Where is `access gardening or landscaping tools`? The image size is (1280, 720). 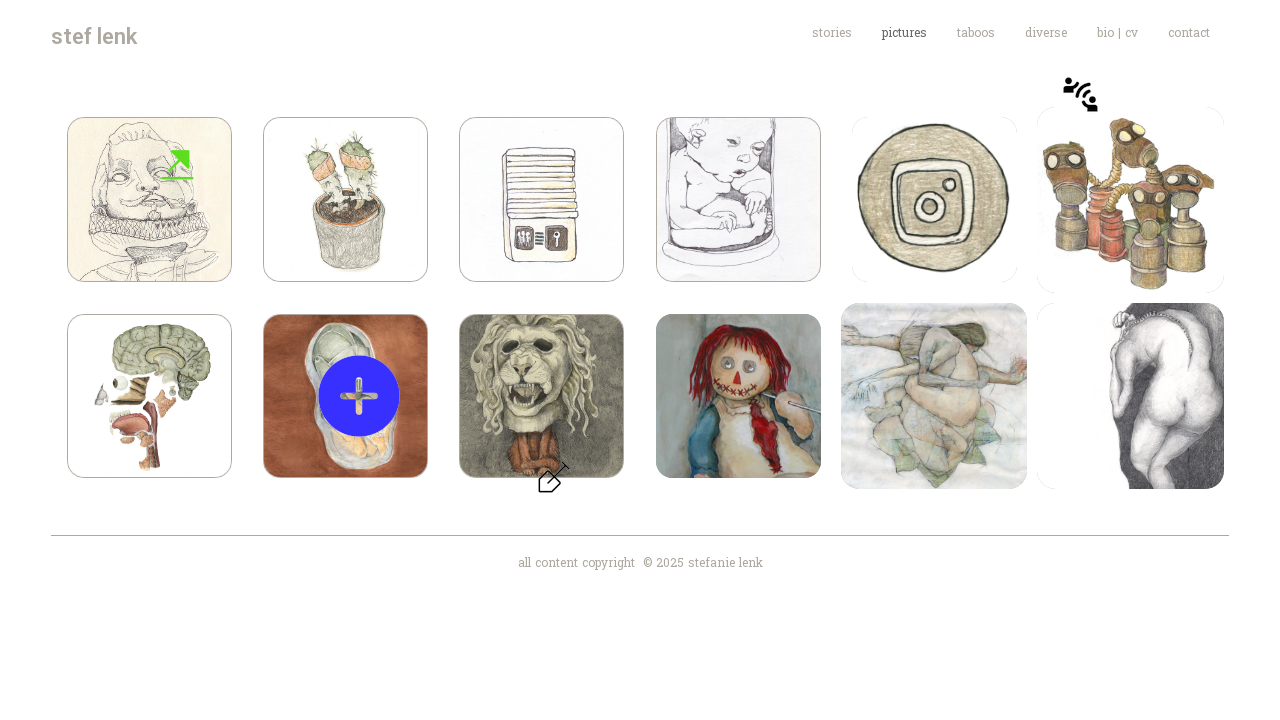 access gardening or landscaping tools is located at coordinates (553, 477).